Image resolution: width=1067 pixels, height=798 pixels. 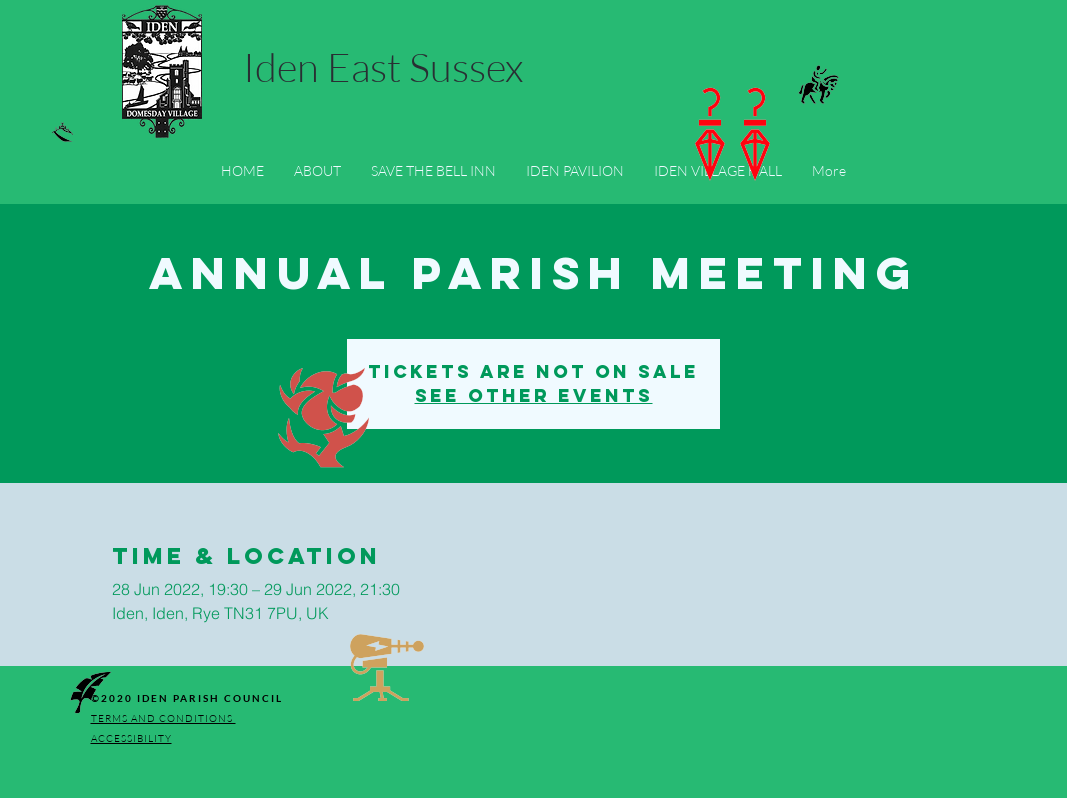 What do you see at coordinates (732, 132) in the screenshot?
I see `view crystal earrings in inventory` at bounding box center [732, 132].